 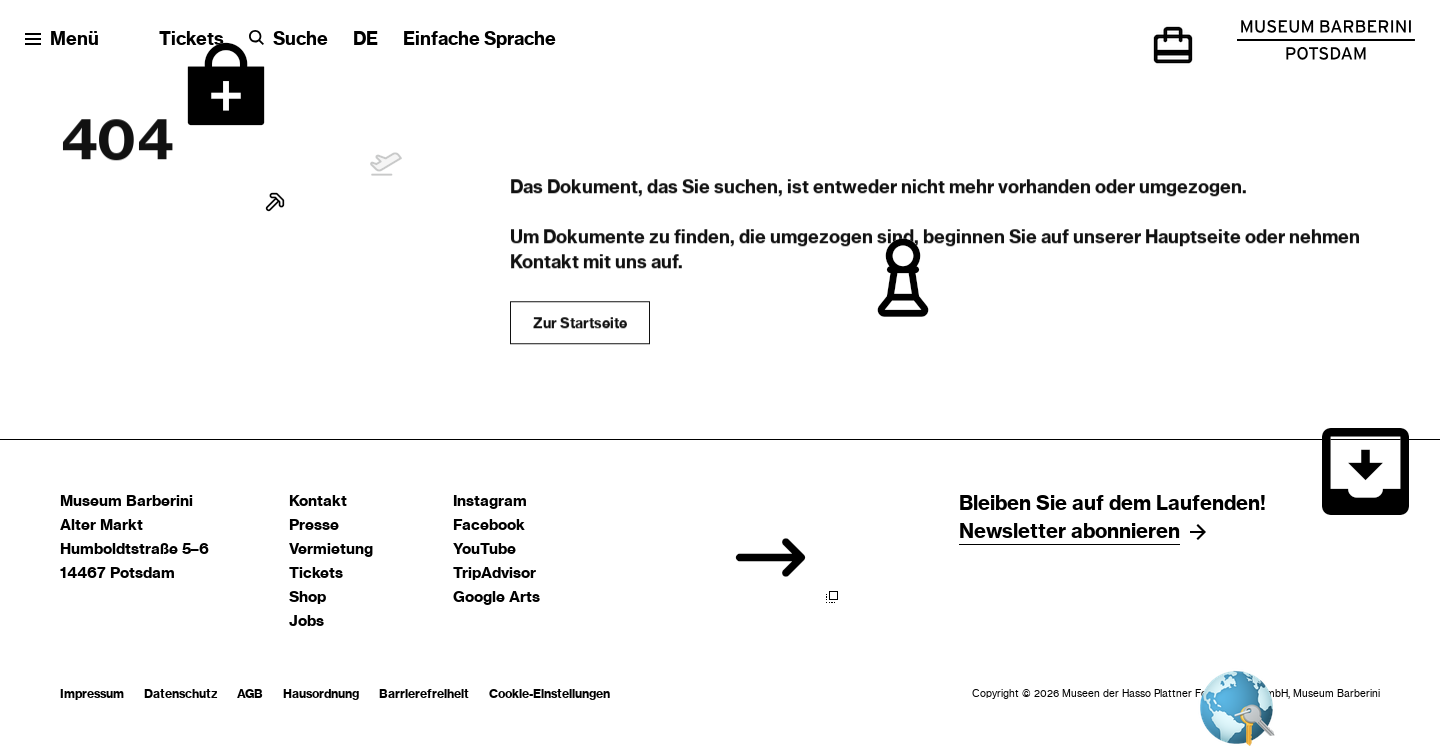 I want to click on access travel documents or itinerary, so click(x=1173, y=46).